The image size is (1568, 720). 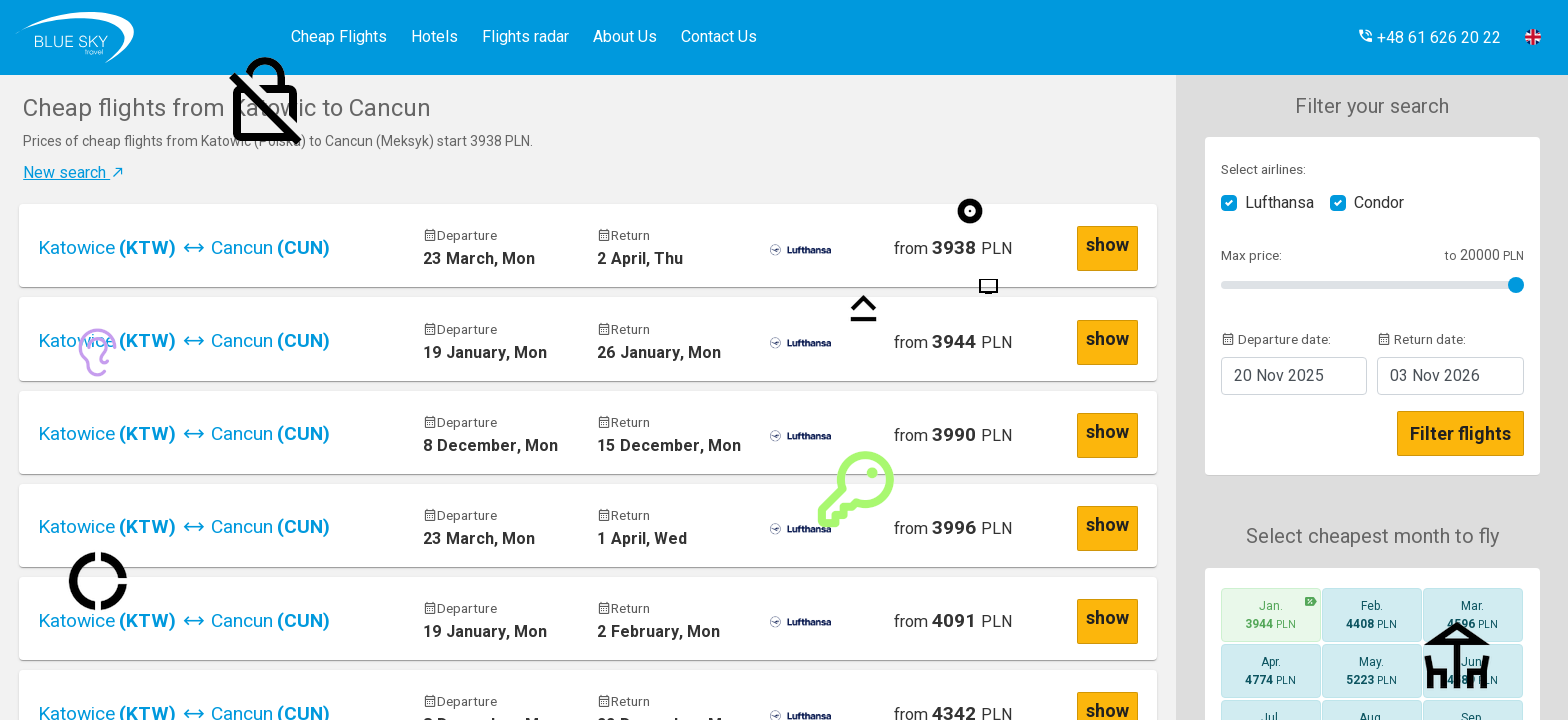 What do you see at coordinates (98, 581) in the screenshot?
I see `view progress or completion status` at bounding box center [98, 581].